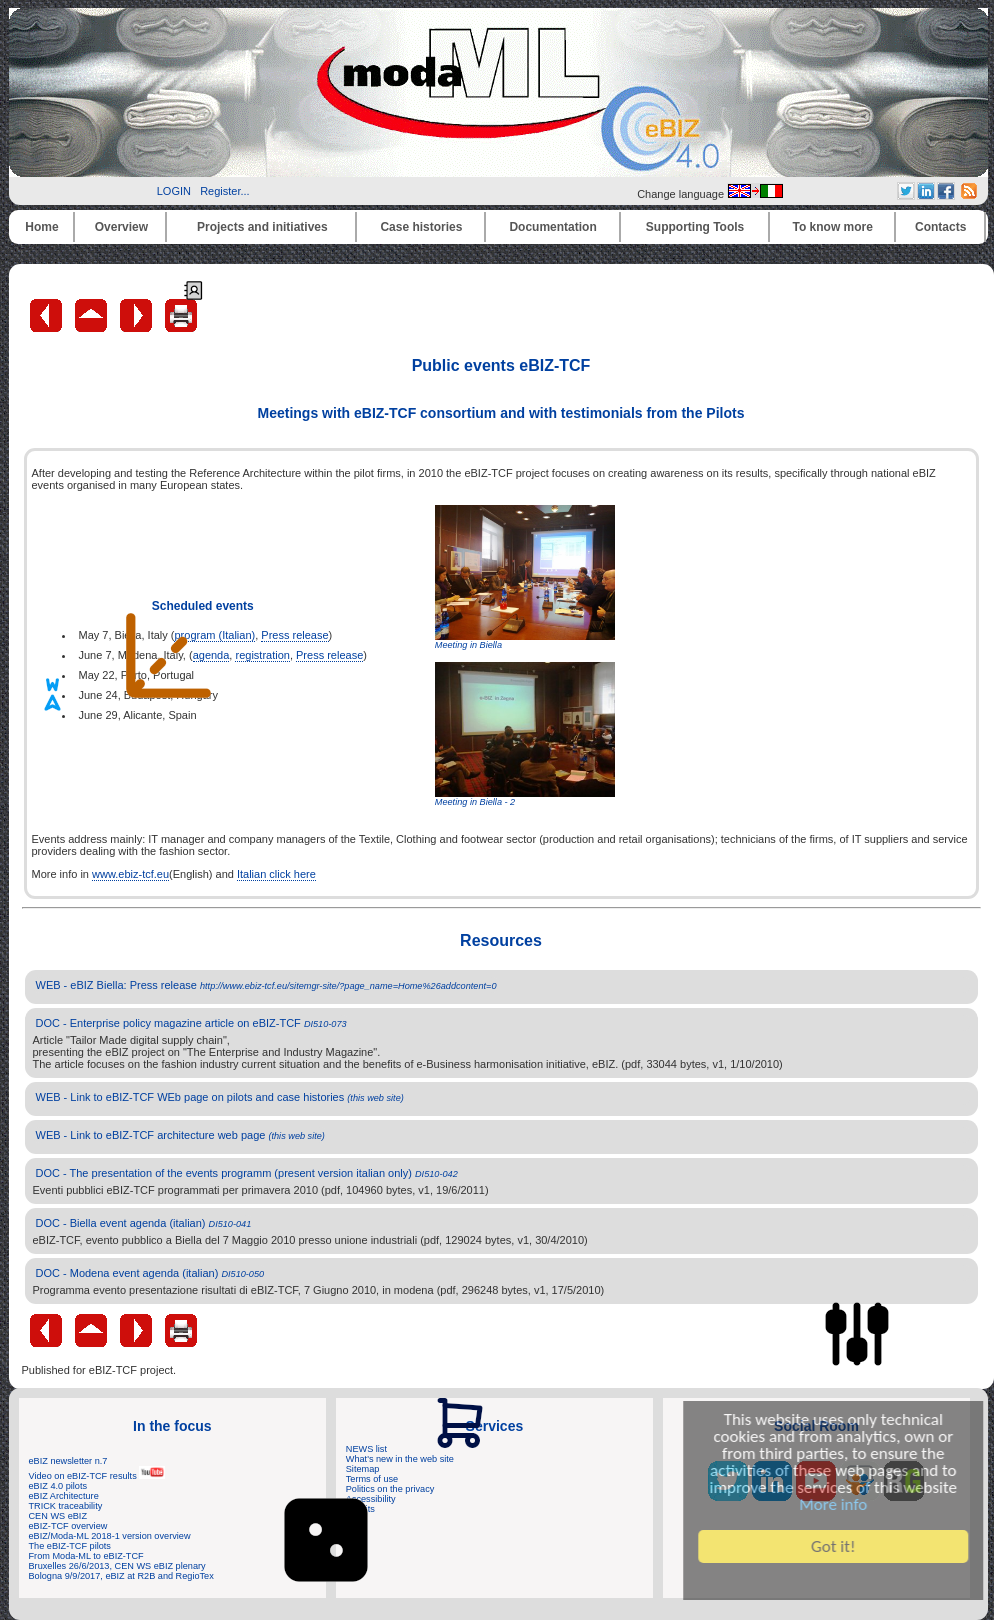  Describe the element at coordinates (460, 1423) in the screenshot. I see `view your shopping cart` at that location.